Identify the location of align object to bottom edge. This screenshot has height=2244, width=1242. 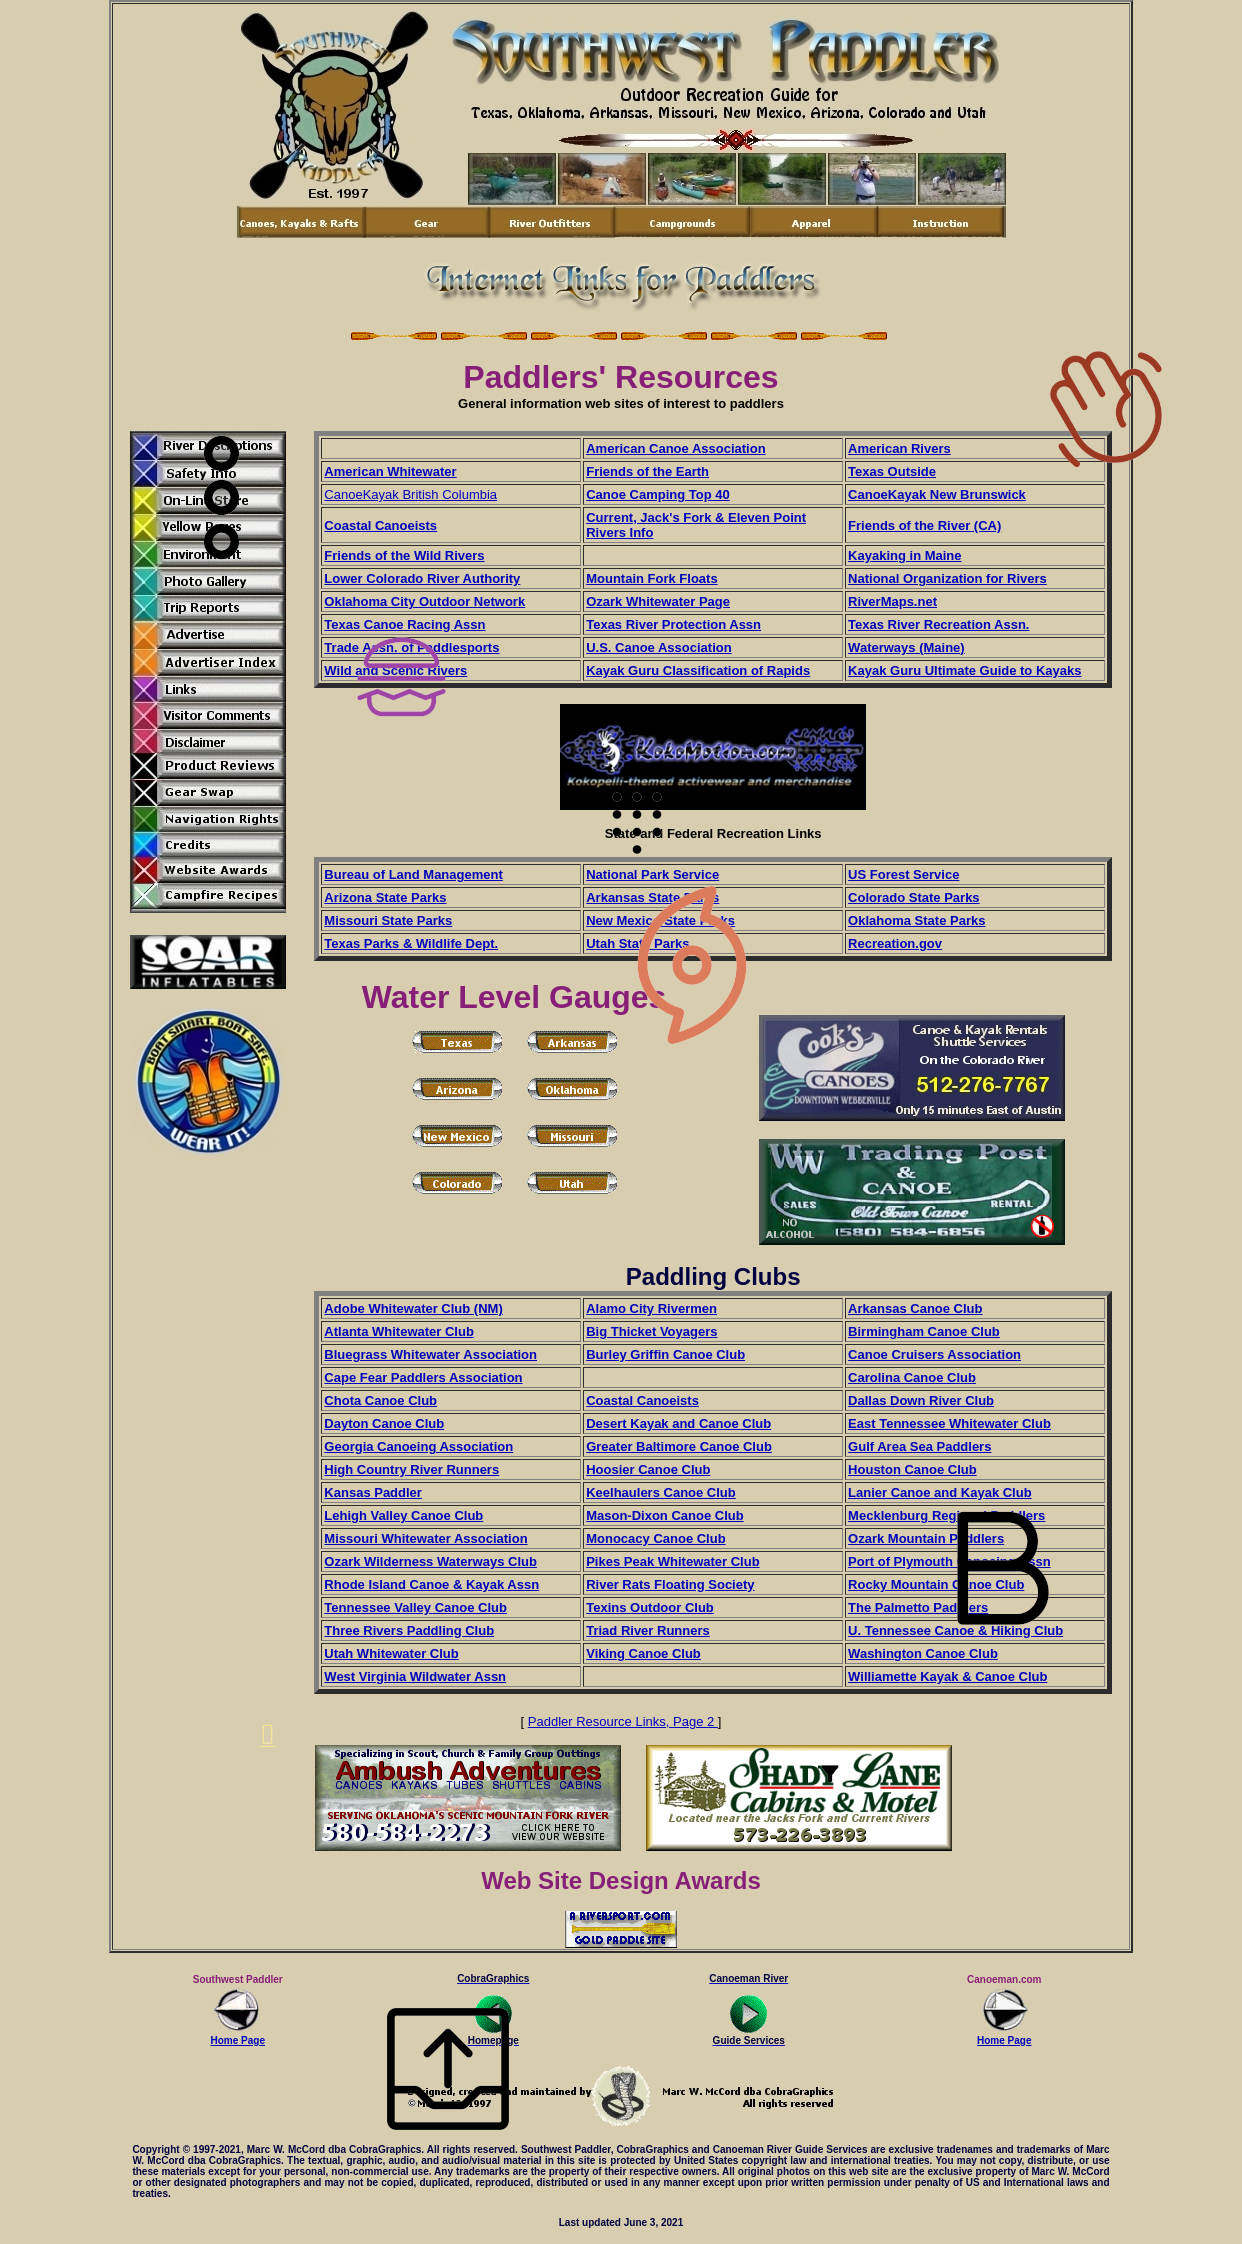
(267, 1735).